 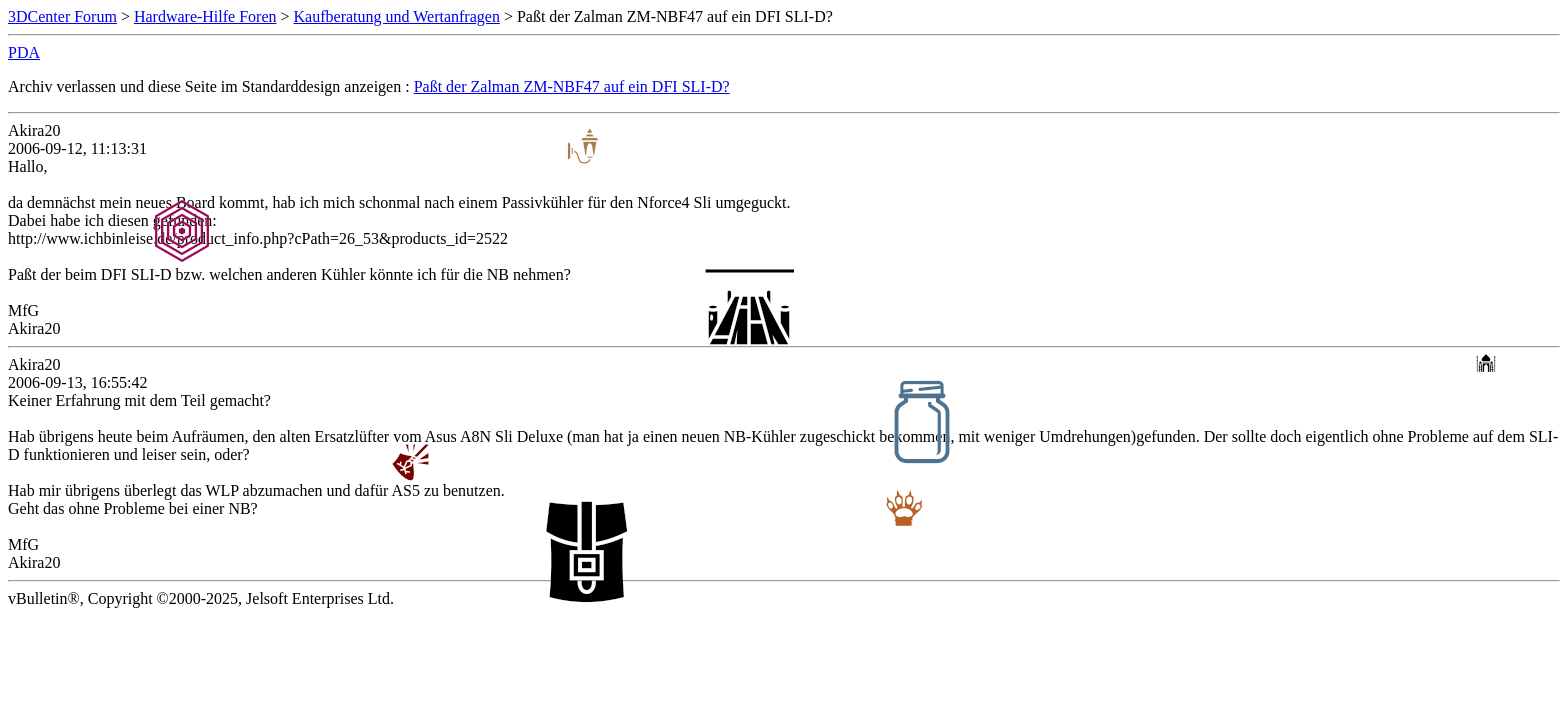 I want to click on access preserved items or storage, so click(x=922, y=422).